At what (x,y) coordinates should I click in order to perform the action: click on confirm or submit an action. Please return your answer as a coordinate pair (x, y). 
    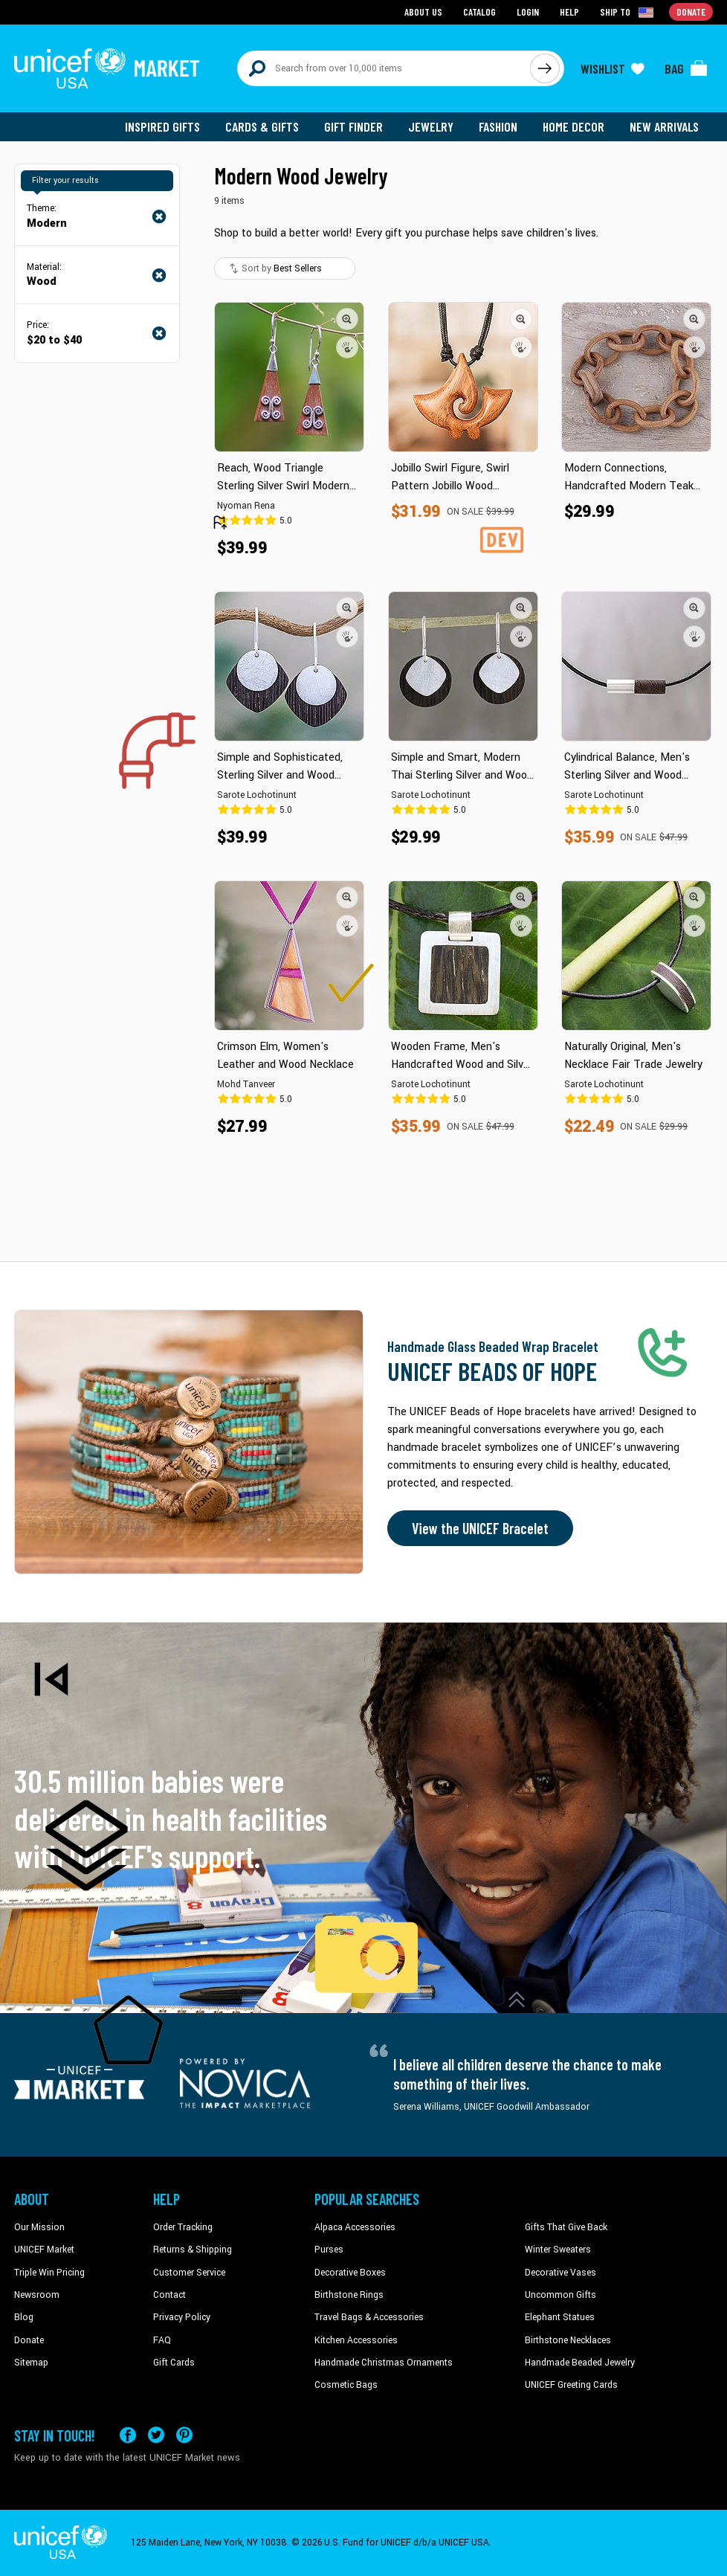
    Looking at the image, I should click on (350, 982).